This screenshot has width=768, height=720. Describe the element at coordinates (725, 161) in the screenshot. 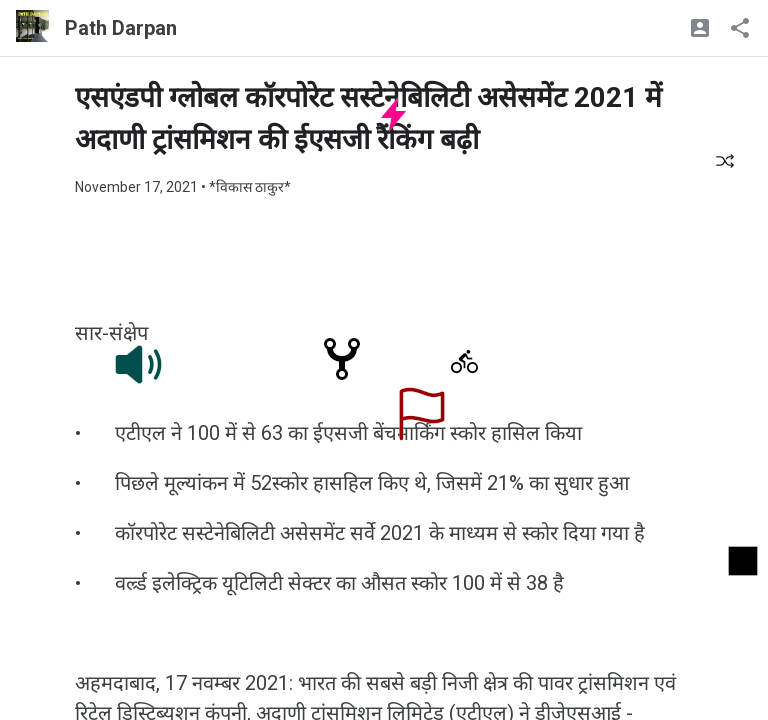

I see `shuffle playlist or queue order` at that location.